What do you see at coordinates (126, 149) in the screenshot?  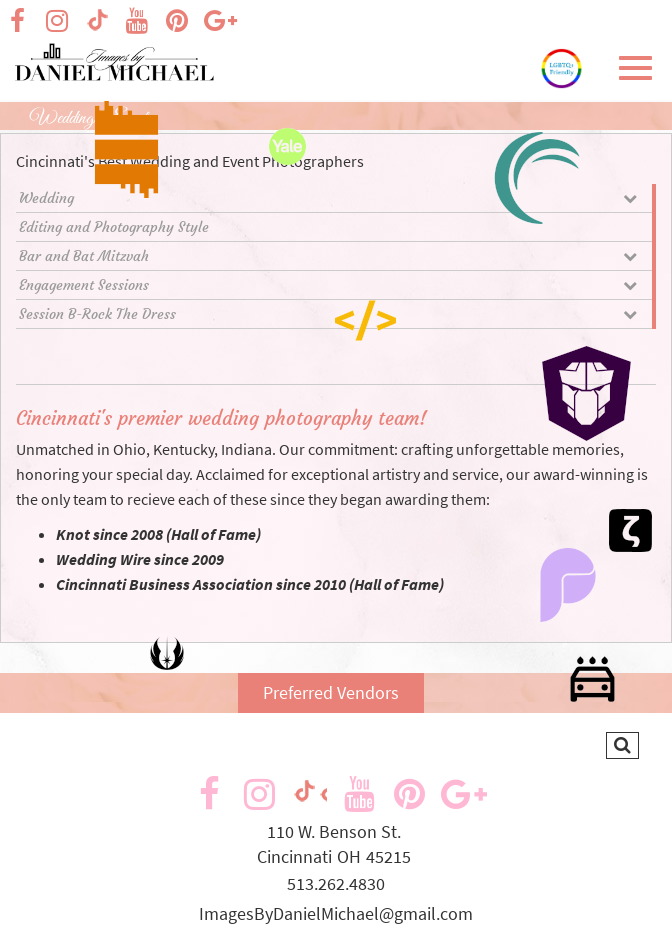 I see `RxDB database logo` at bounding box center [126, 149].